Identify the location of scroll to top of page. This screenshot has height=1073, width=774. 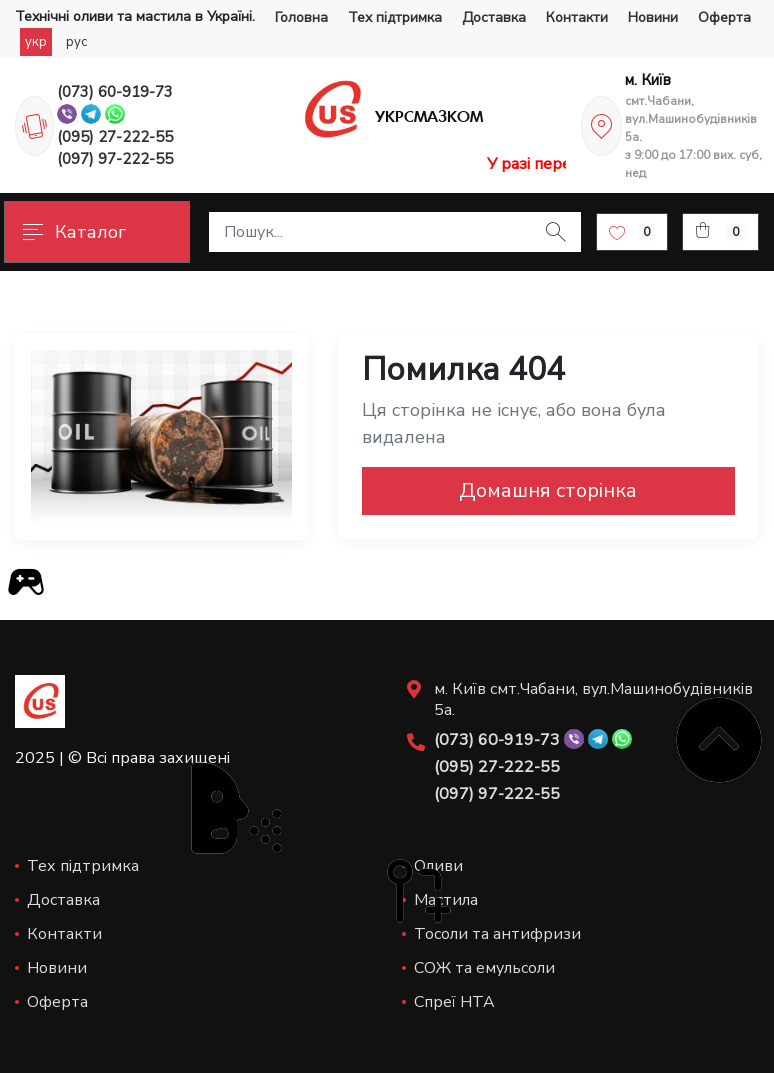
(719, 740).